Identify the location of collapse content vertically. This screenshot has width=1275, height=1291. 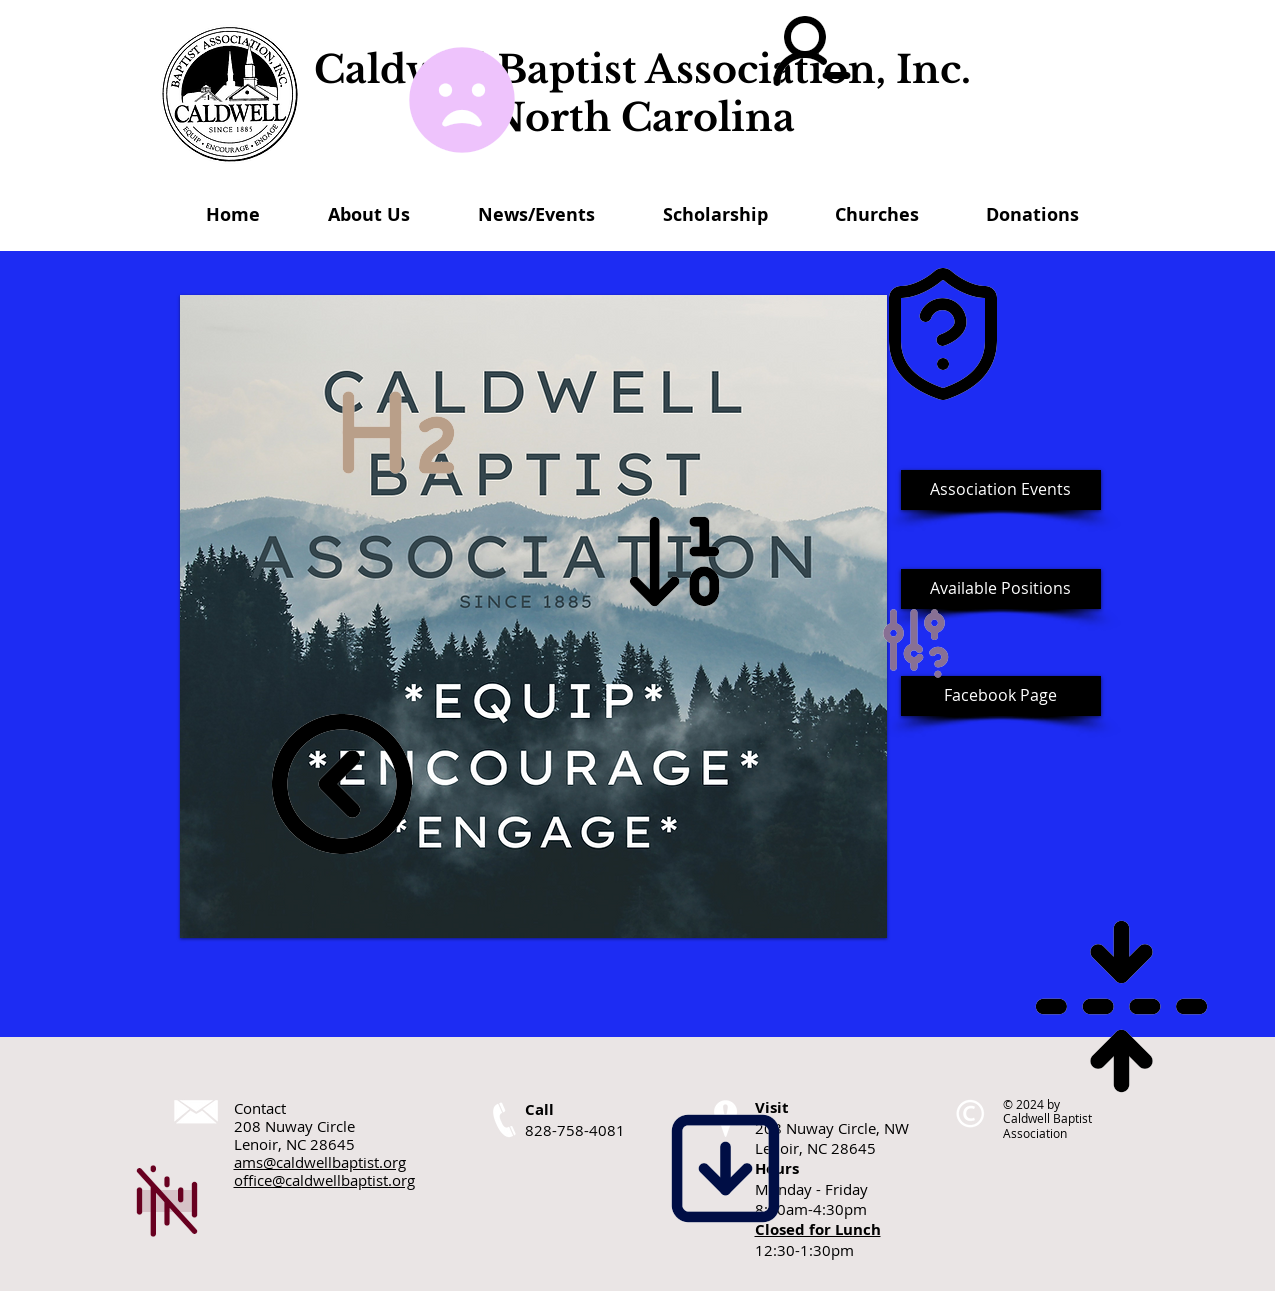
(1121, 1006).